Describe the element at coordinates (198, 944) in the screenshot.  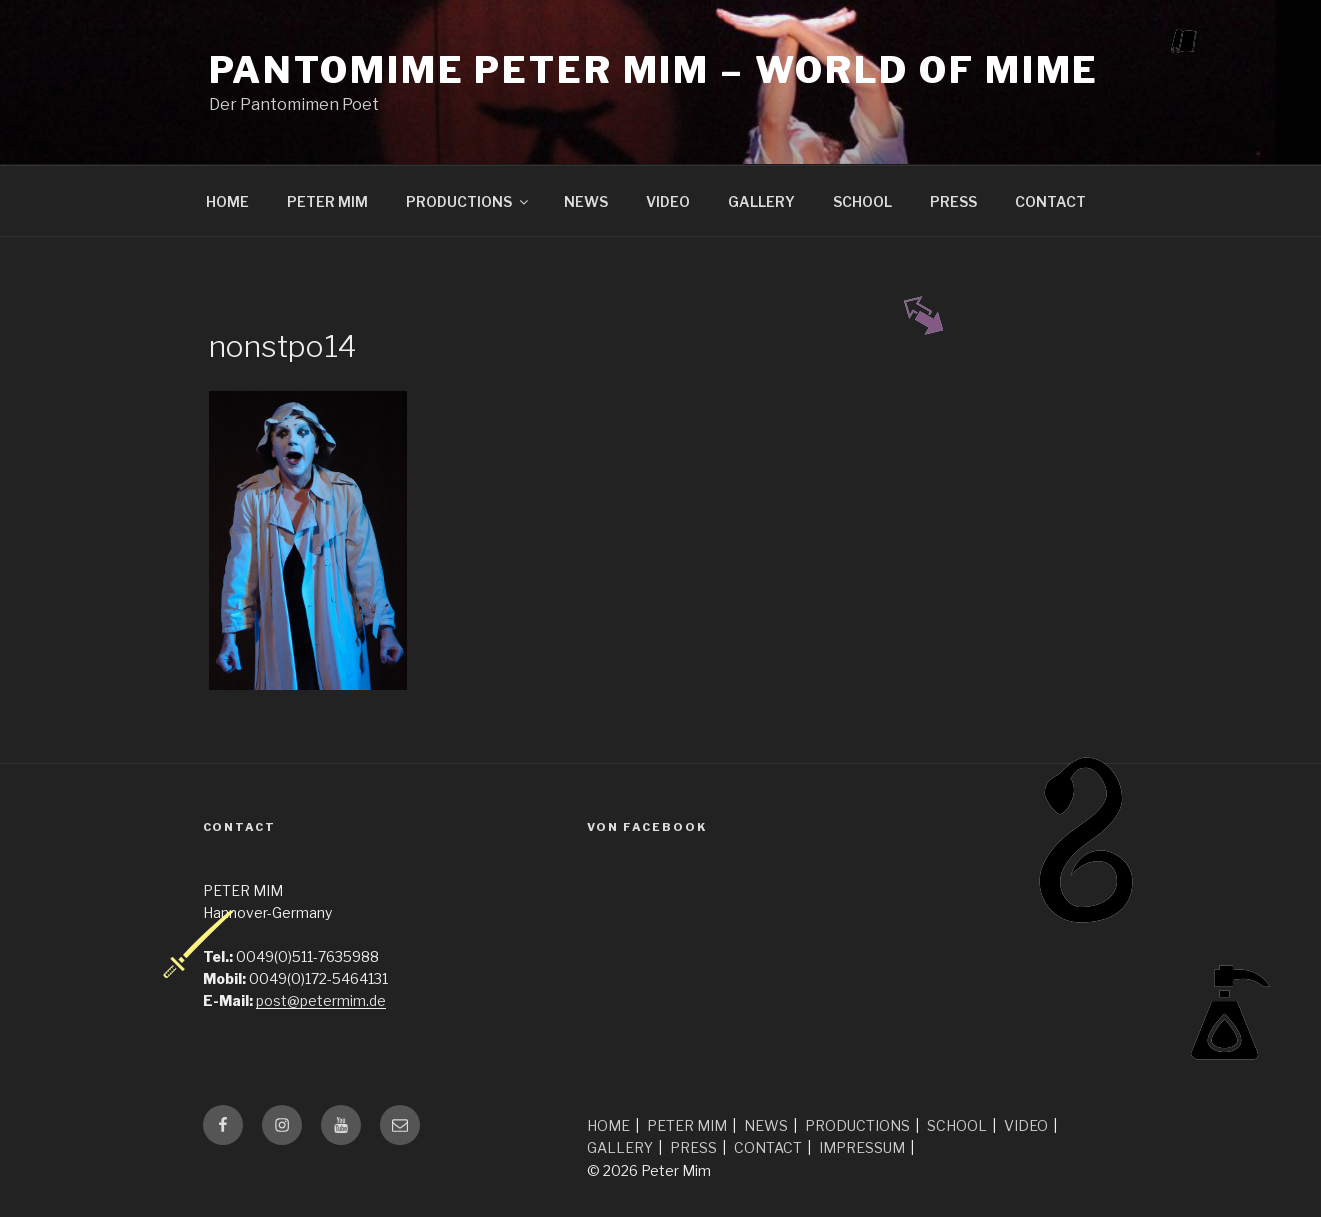
I see `select katana as your weapon` at that location.